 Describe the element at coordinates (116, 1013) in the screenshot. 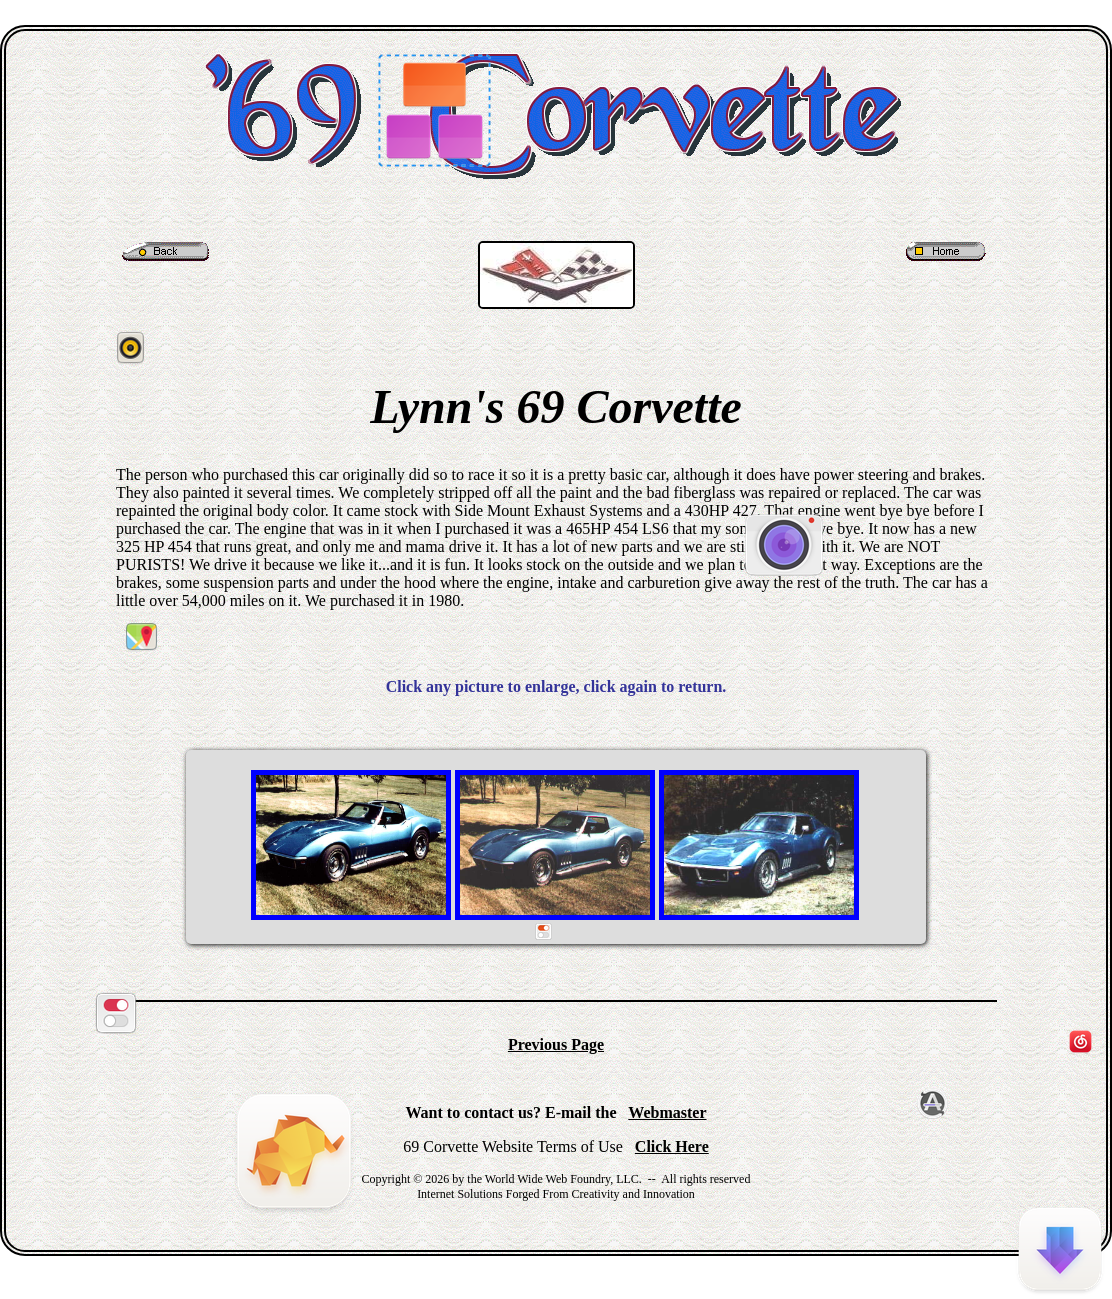

I see `open unity tweak tool settings` at that location.